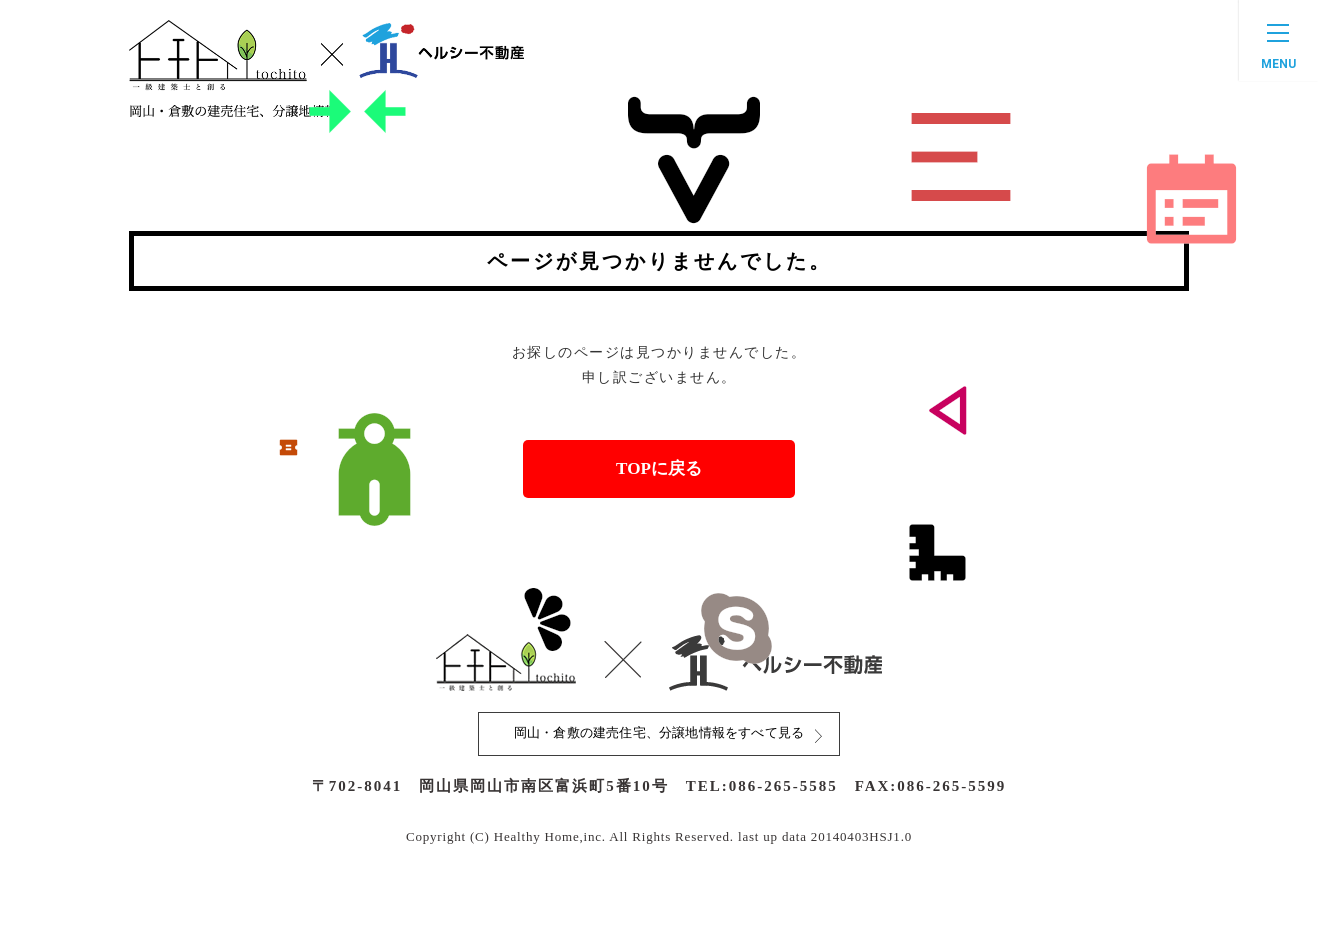  I want to click on view calendar tasks and to-do items, so click(1191, 203).